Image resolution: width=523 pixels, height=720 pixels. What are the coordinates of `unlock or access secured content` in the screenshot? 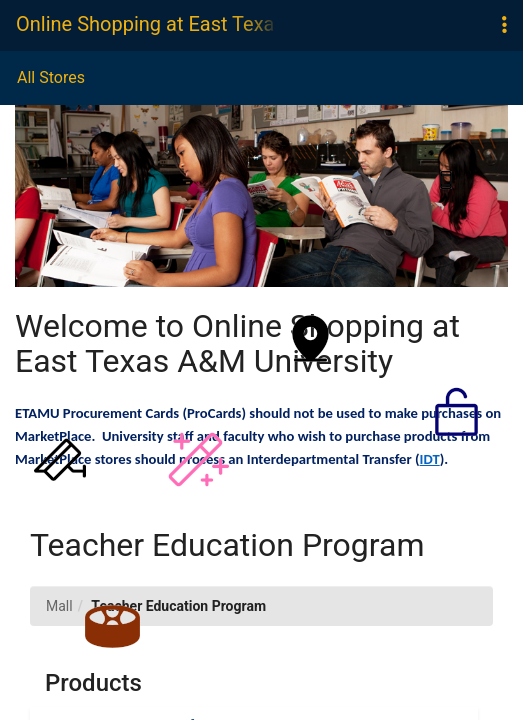 It's located at (456, 414).